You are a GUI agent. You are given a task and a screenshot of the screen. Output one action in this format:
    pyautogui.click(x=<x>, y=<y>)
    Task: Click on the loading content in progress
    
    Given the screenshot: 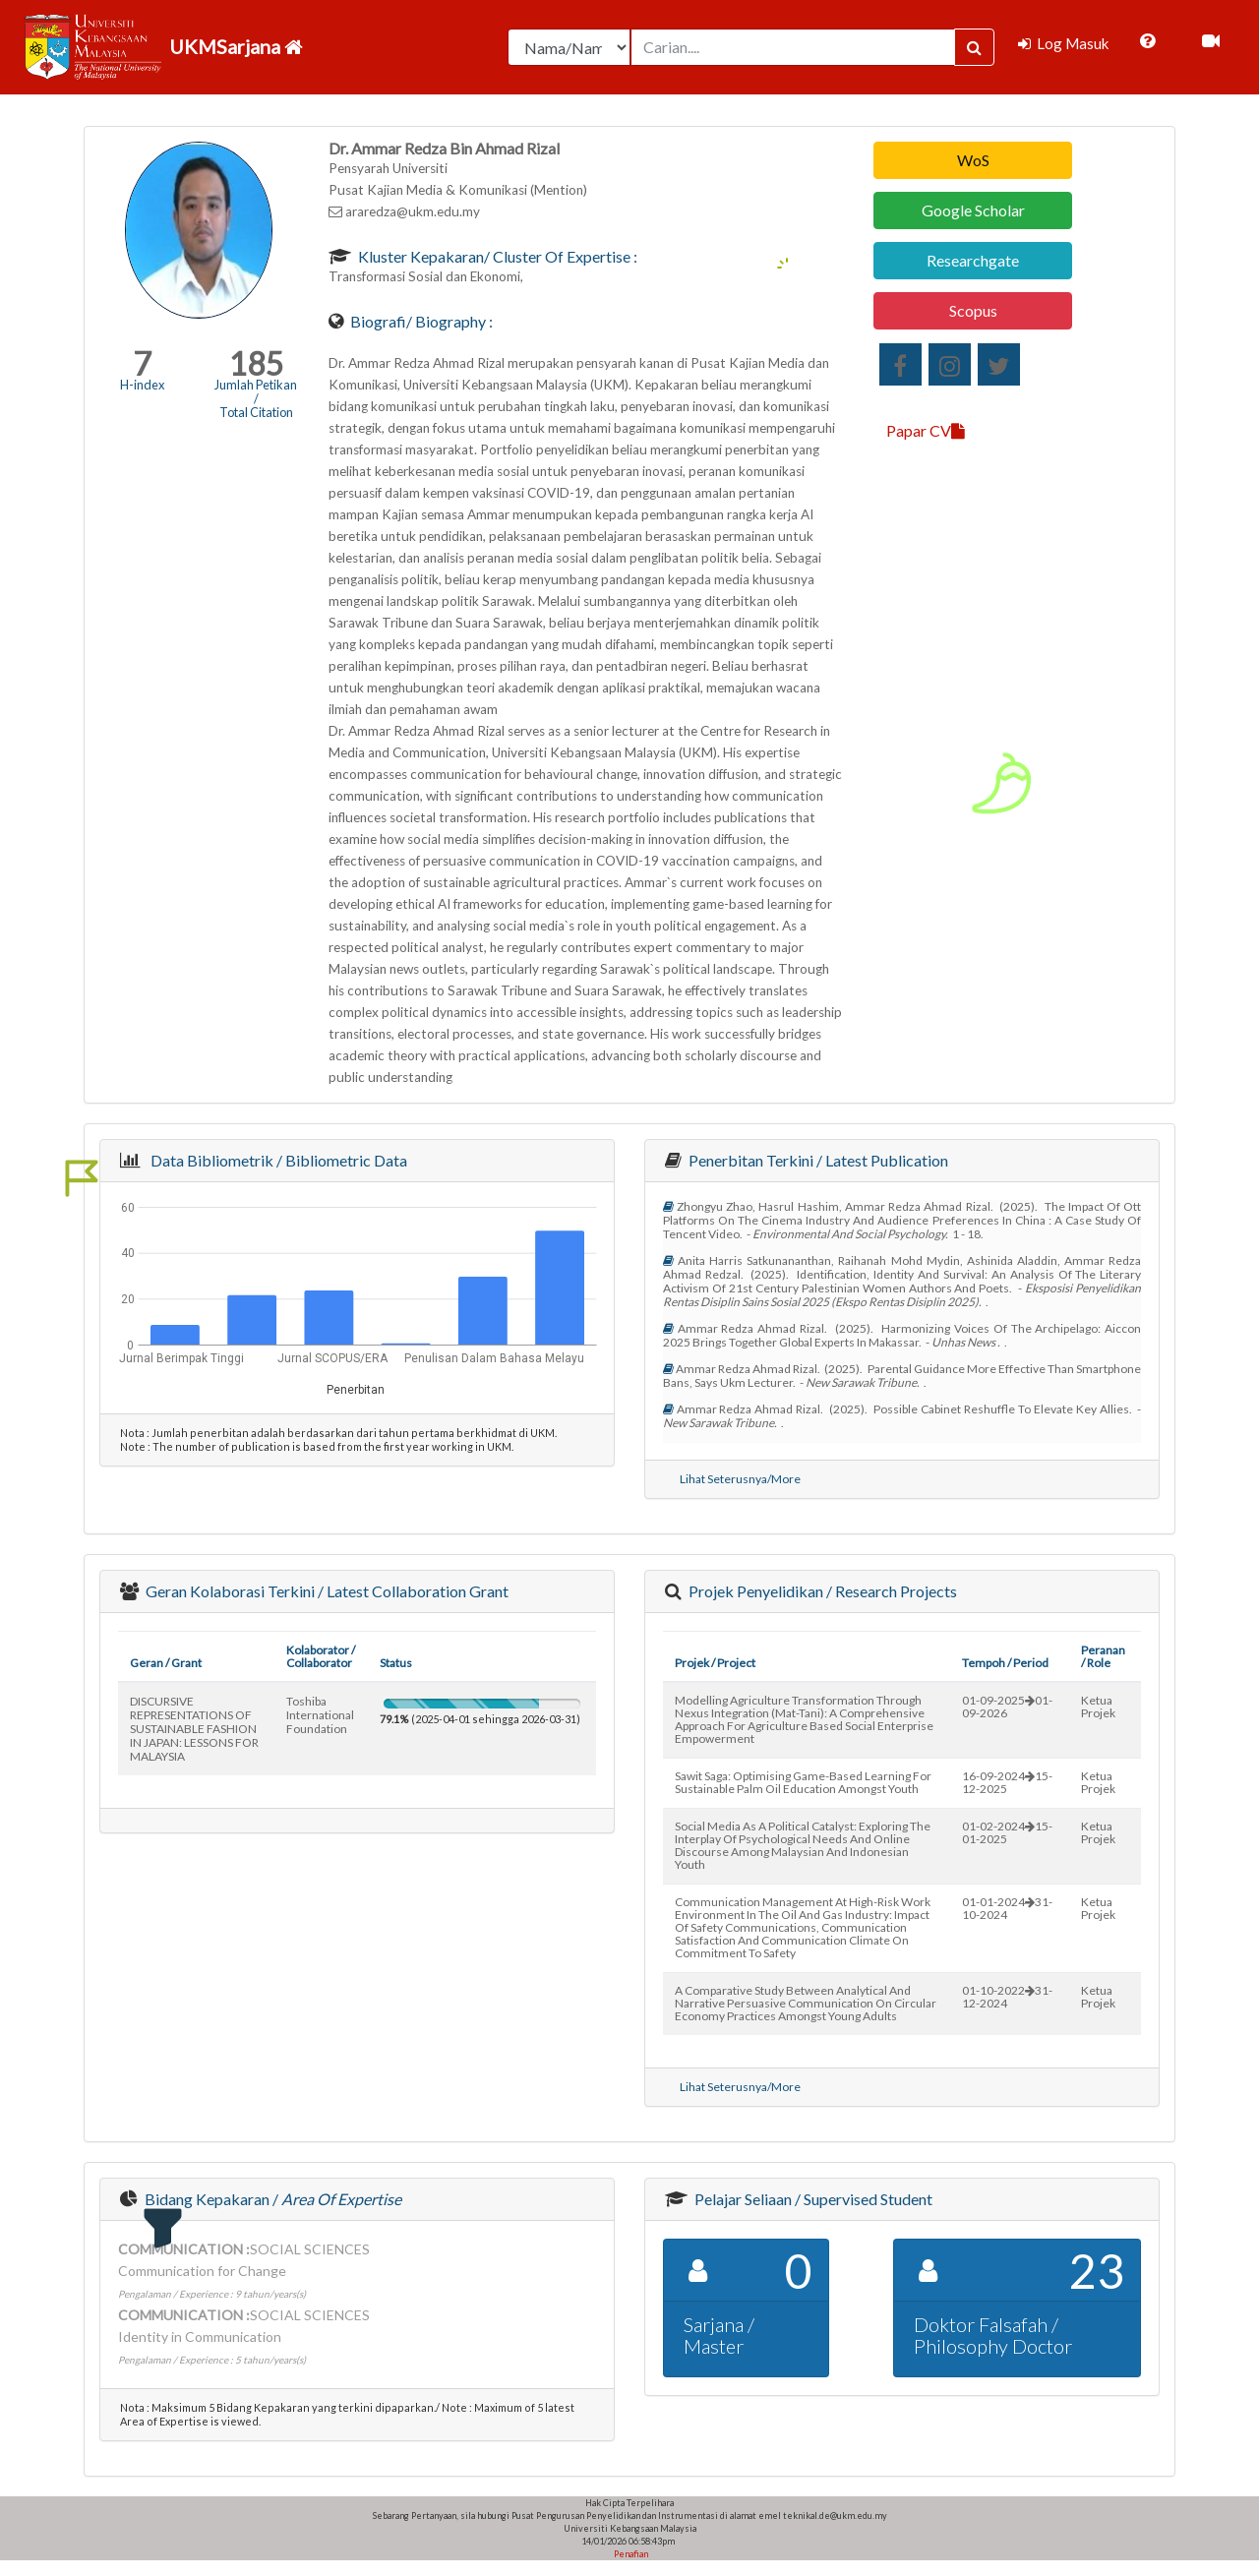 What is the action you would take?
    pyautogui.click(x=787, y=268)
    